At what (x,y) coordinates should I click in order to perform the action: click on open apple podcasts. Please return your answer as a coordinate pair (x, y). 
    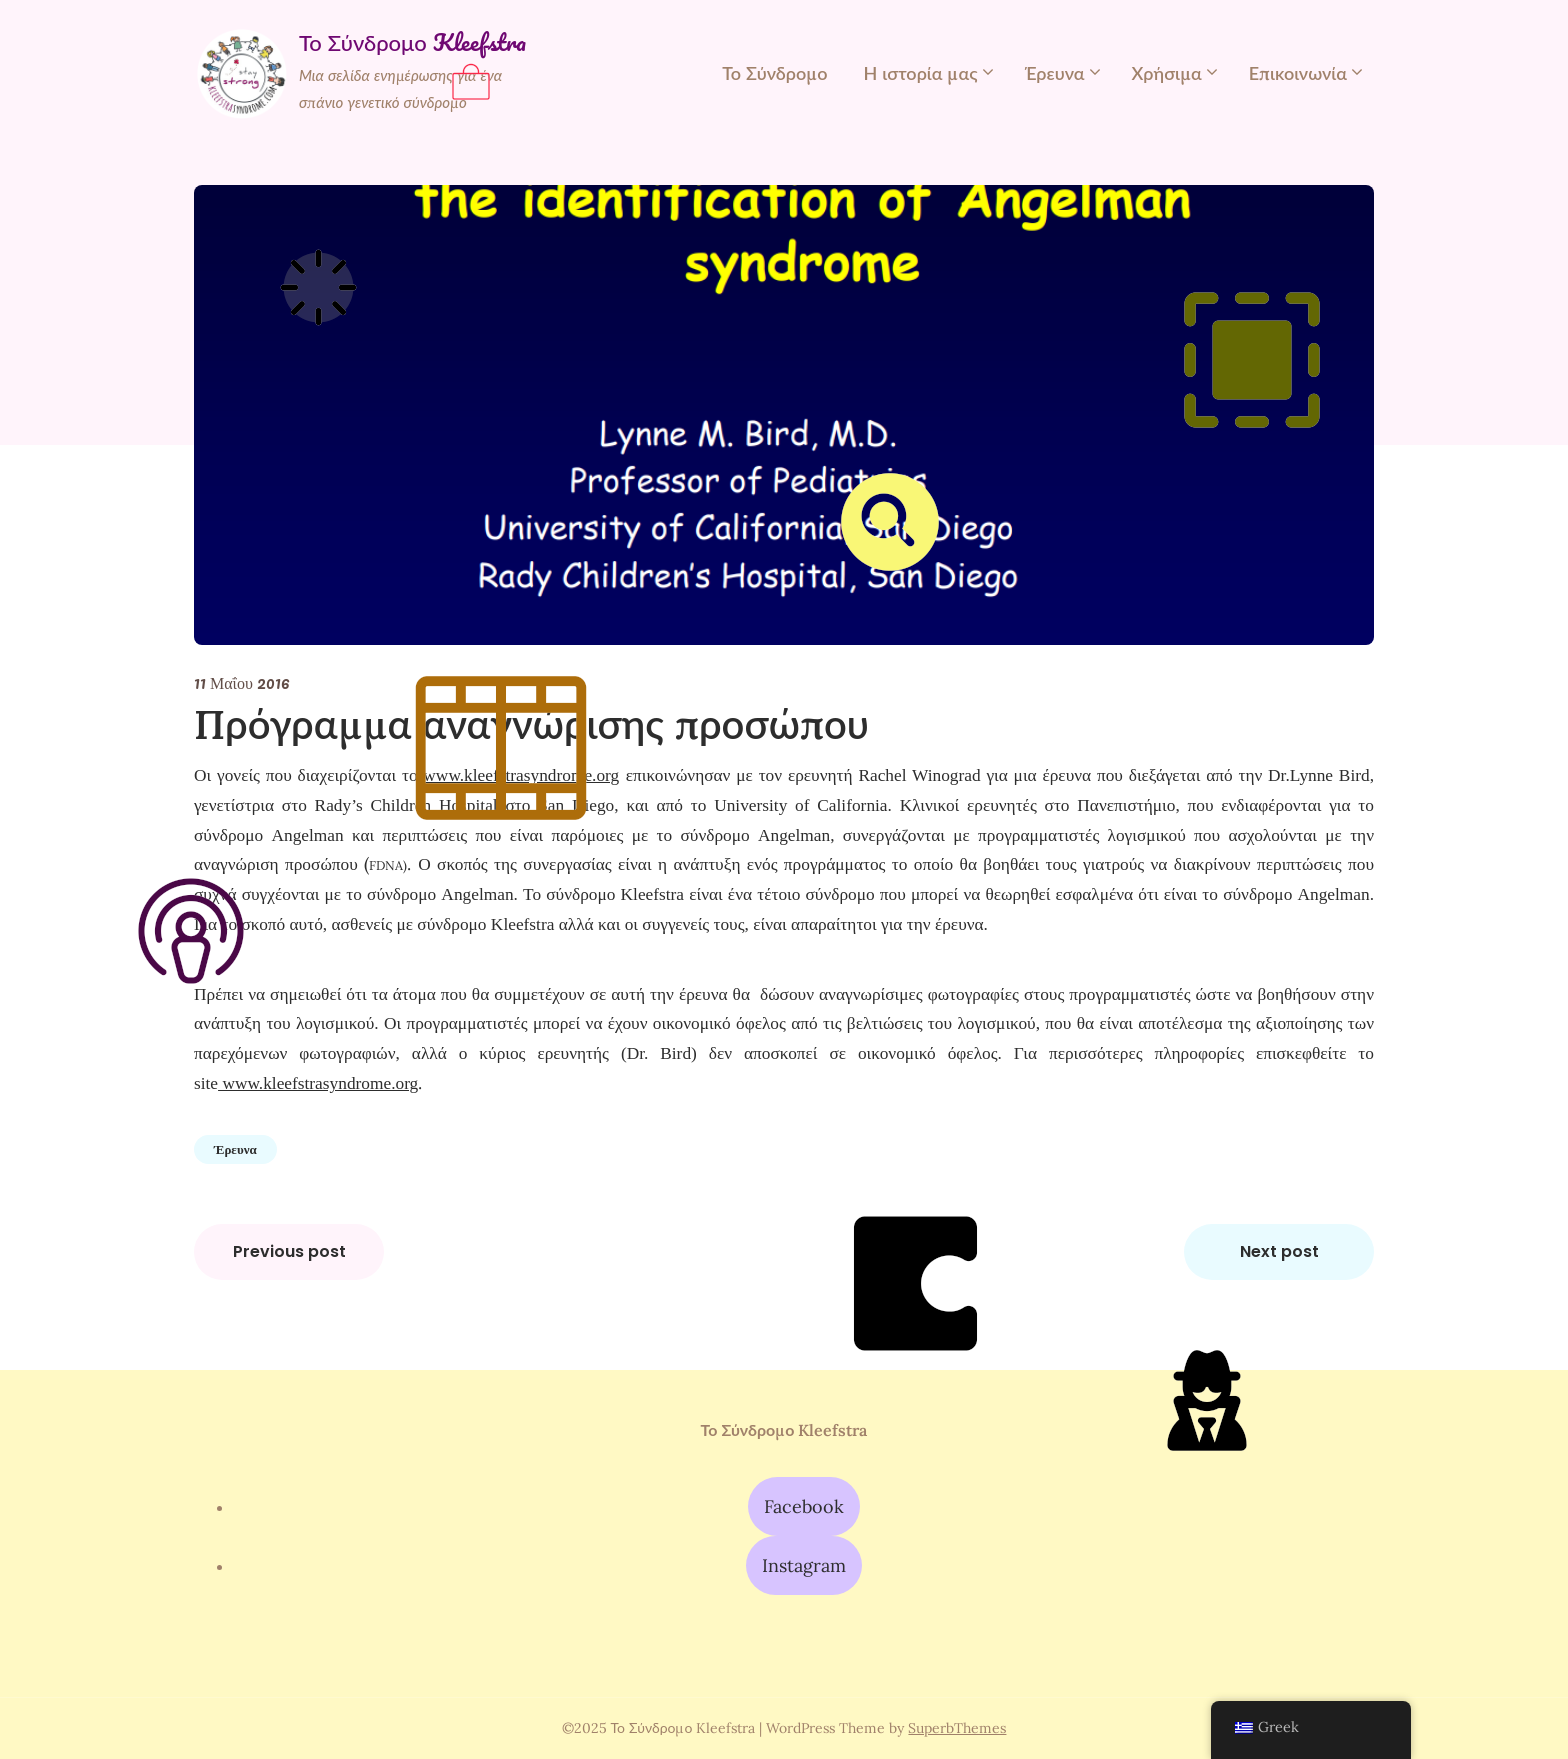
    Looking at the image, I should click on (191, 931).